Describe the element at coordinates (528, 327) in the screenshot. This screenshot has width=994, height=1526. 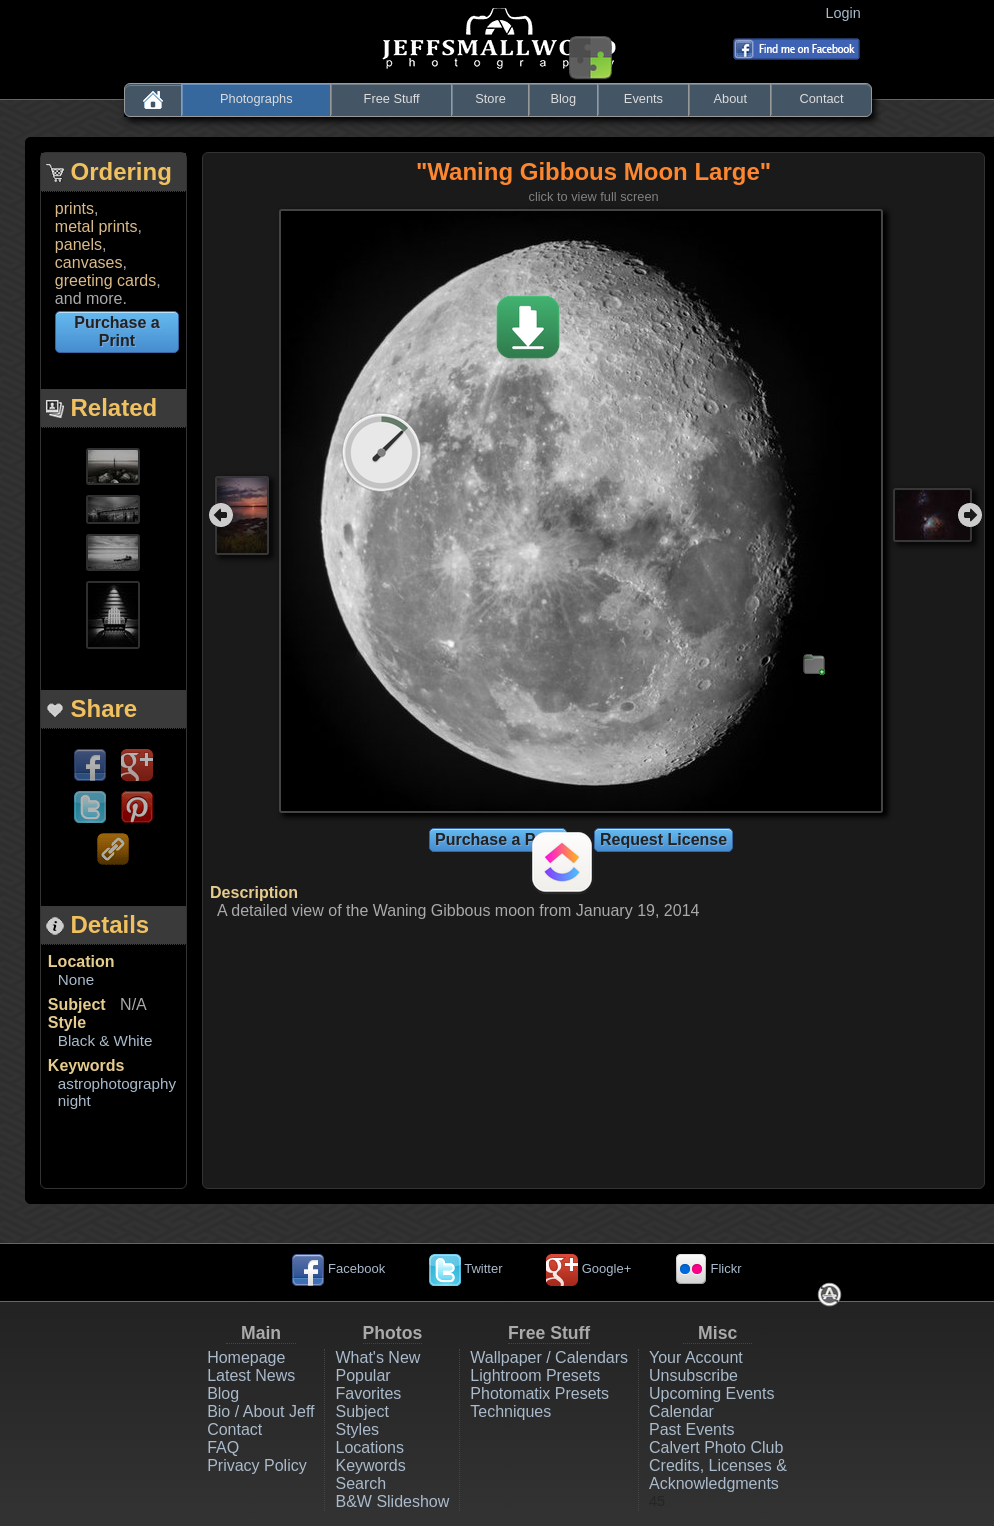
I see `download videos from YouTube for offline viewing` at that location.